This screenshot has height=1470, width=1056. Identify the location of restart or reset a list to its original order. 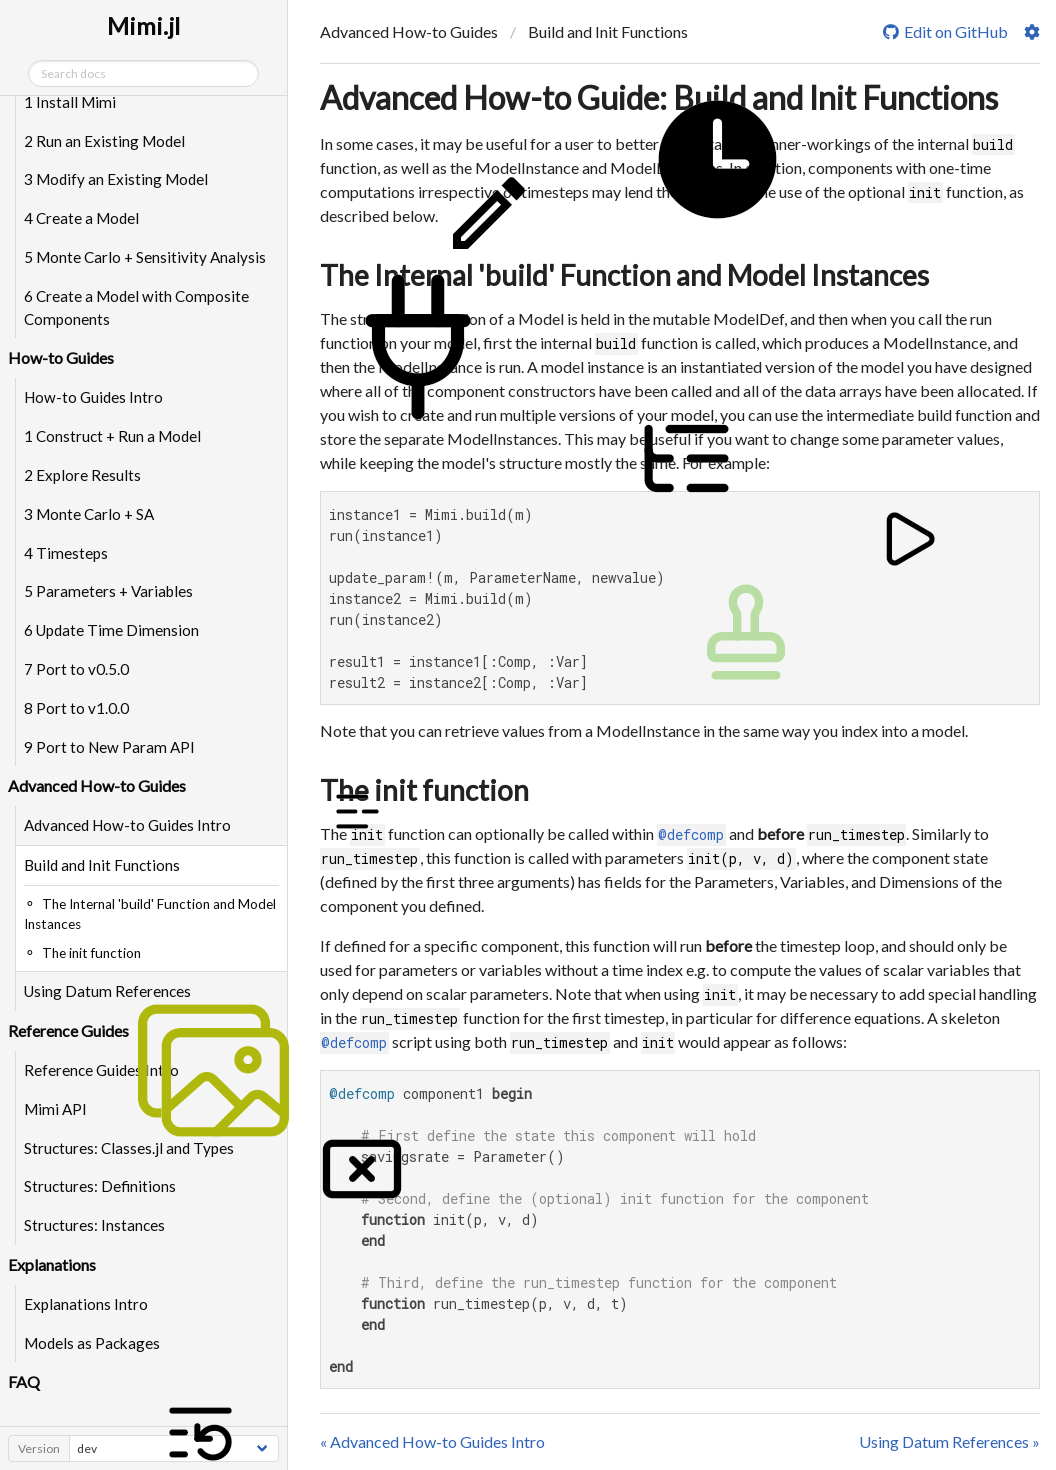
(200, 1432).